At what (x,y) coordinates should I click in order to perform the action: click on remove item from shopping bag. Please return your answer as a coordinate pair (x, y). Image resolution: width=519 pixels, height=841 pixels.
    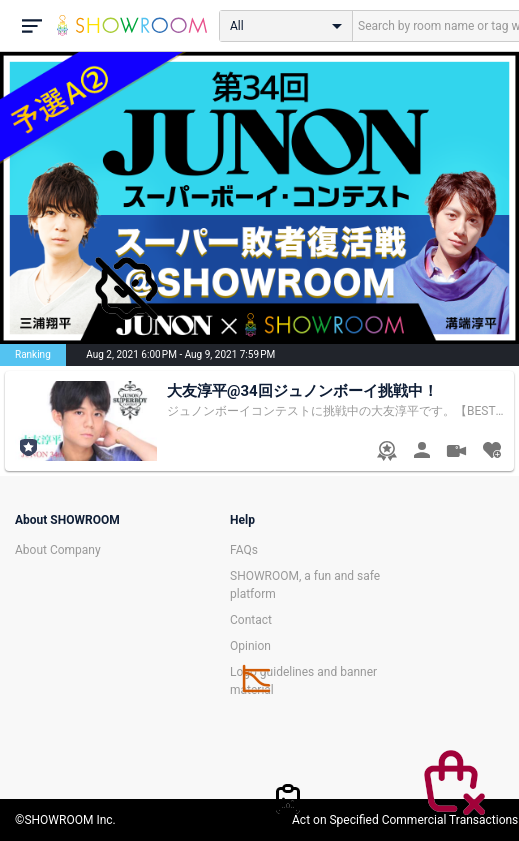
    Looking at the image, I should click on (451, 781).